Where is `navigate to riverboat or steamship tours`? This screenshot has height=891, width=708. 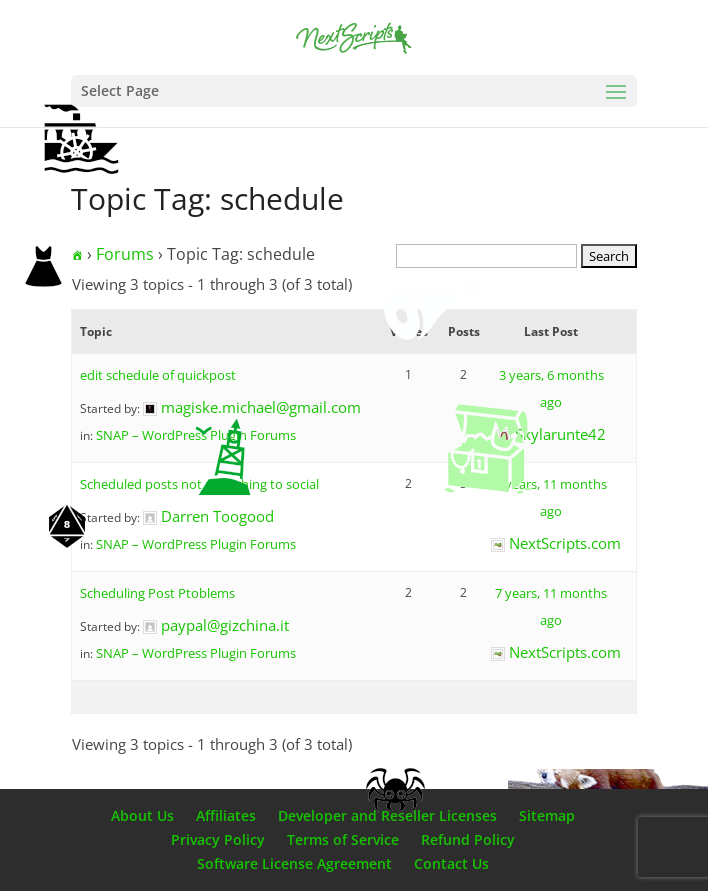
navigate to riverboat or steamship tours is located at coordinates (81, 141).